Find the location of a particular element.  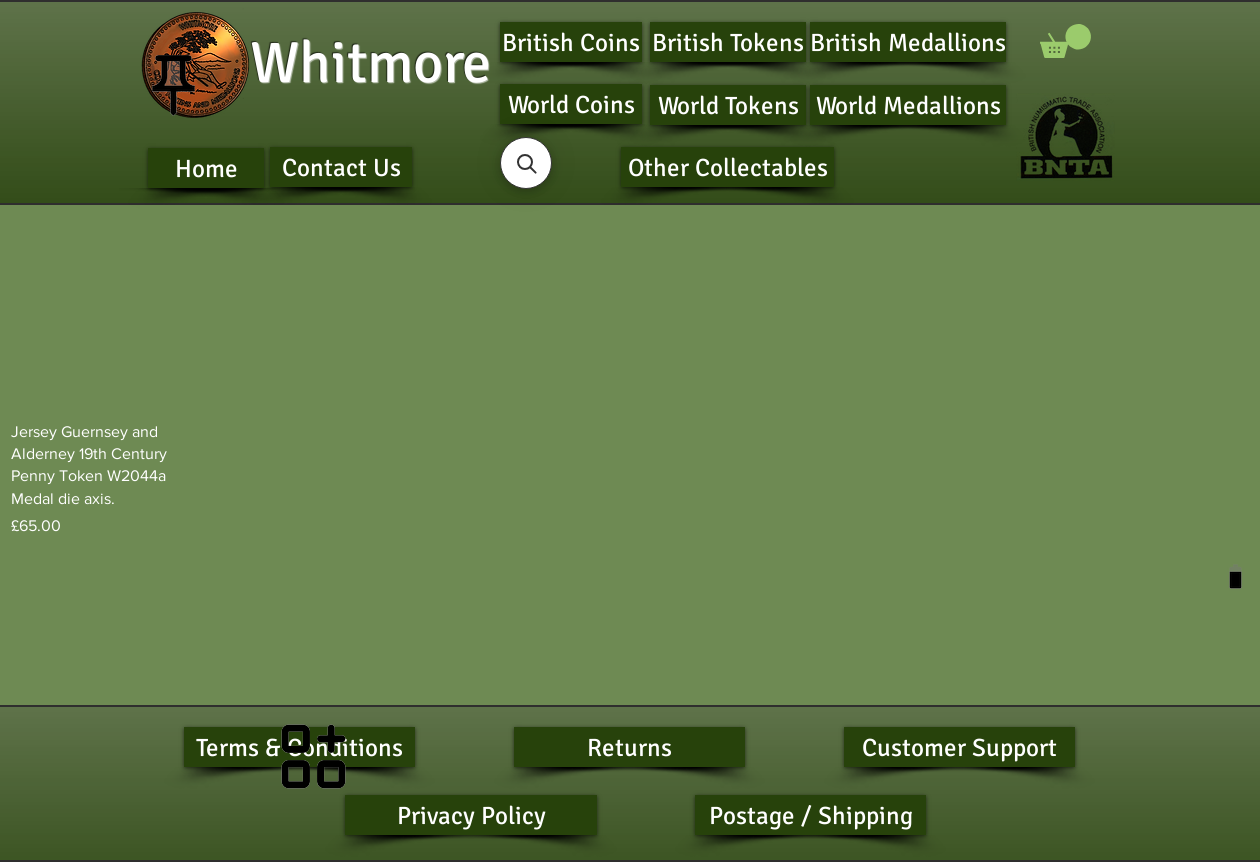

pin an item to keep it visible is located at coordinates (173, 85).